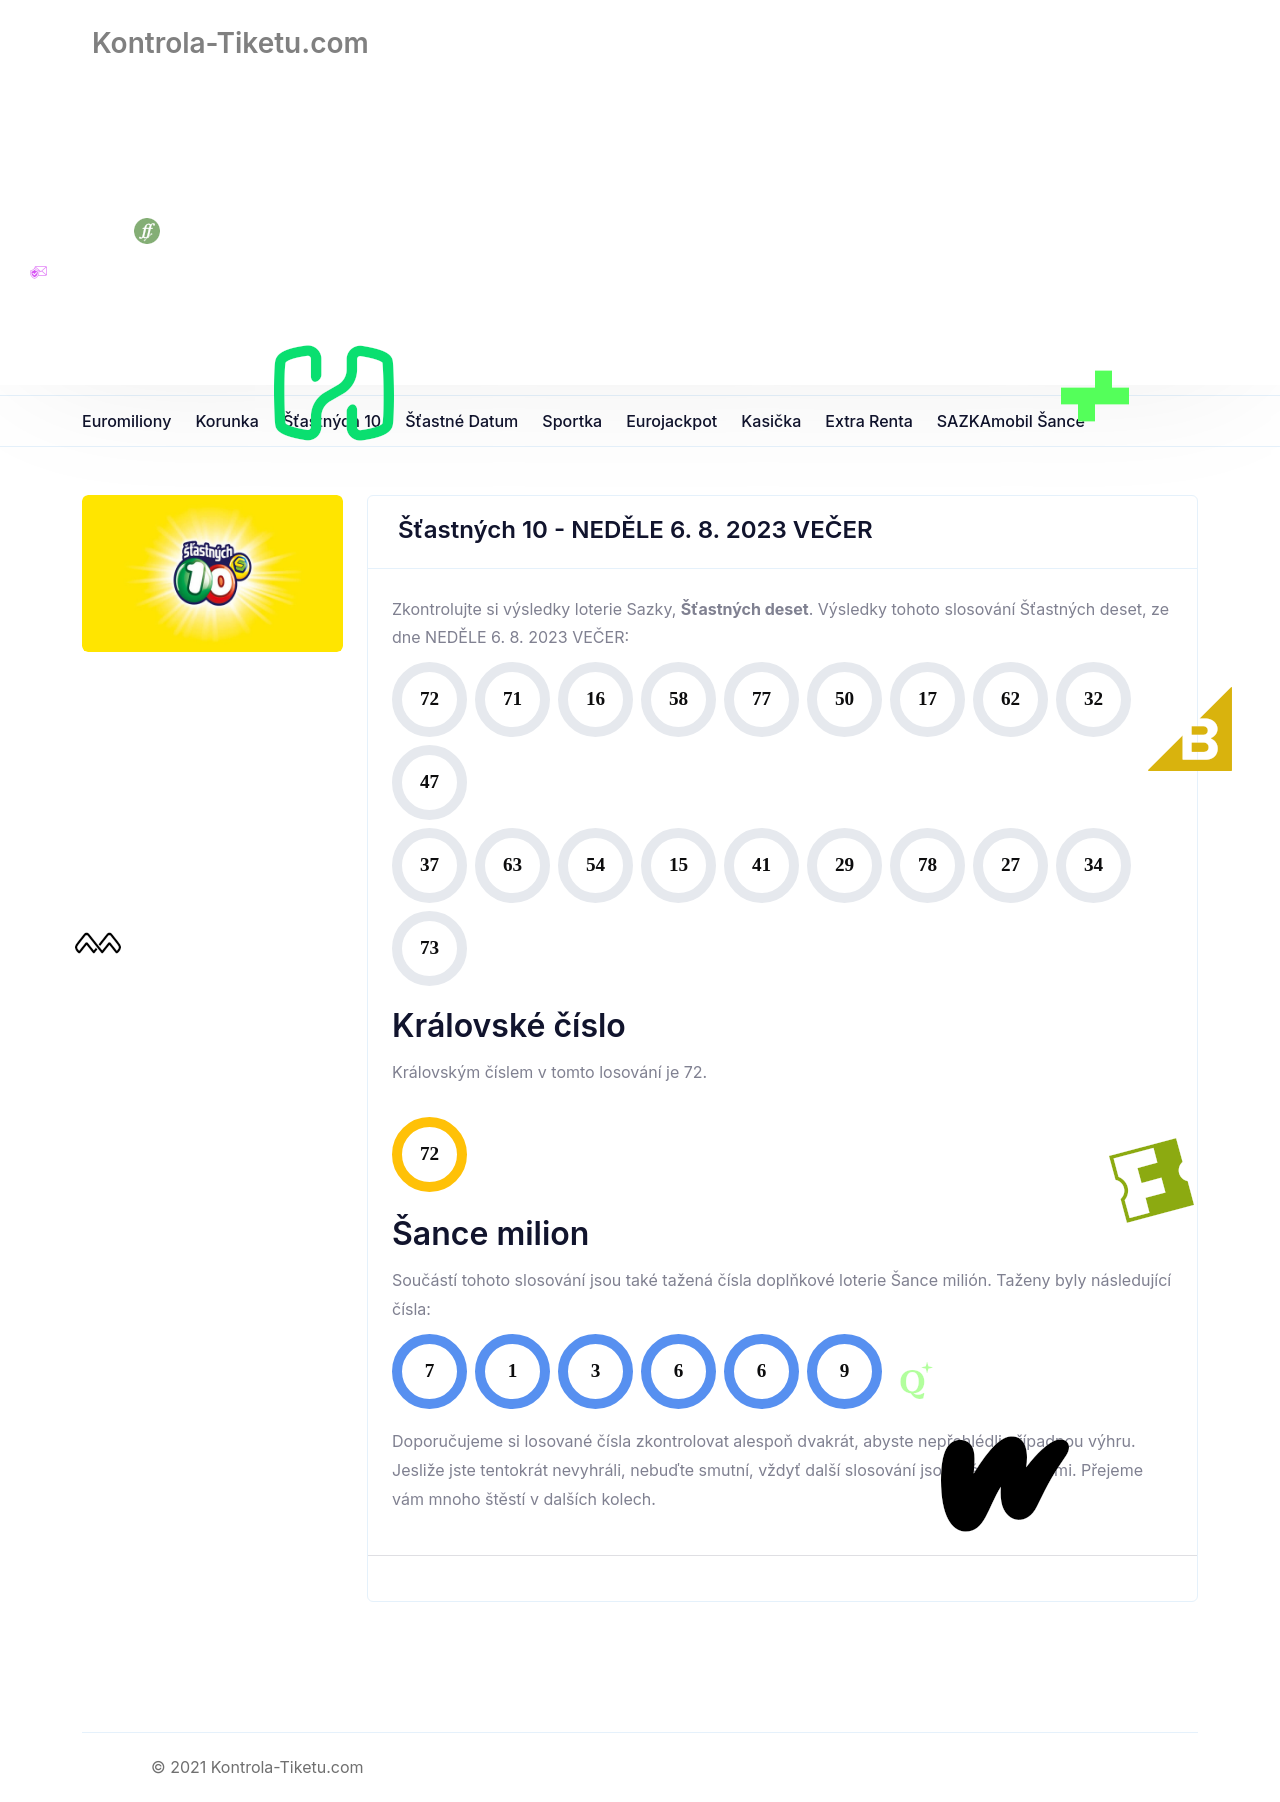 The width and height of the screenshot is (1280, 1802). Describe the element at coordinates (916, 1380) in the screenshot. I see `open qwant search engine` at that location.